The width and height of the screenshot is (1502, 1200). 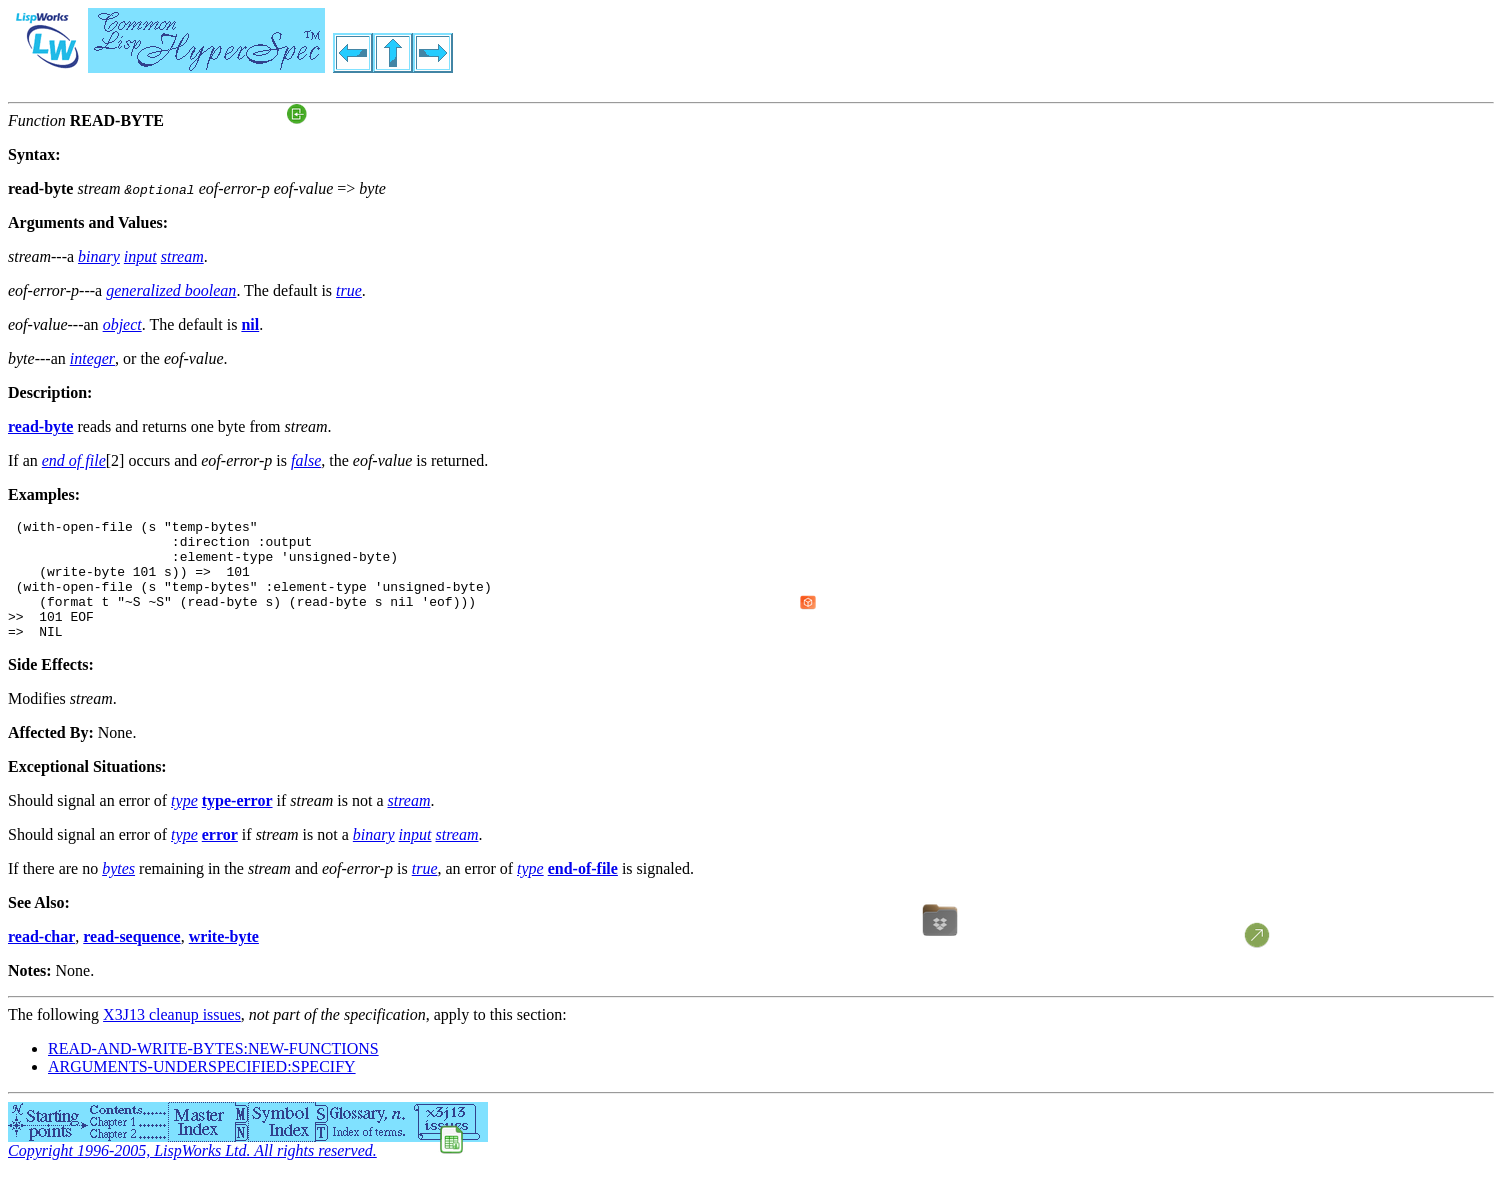 I want to click on open a spreadsheet file, so click(x=451, y=1139).